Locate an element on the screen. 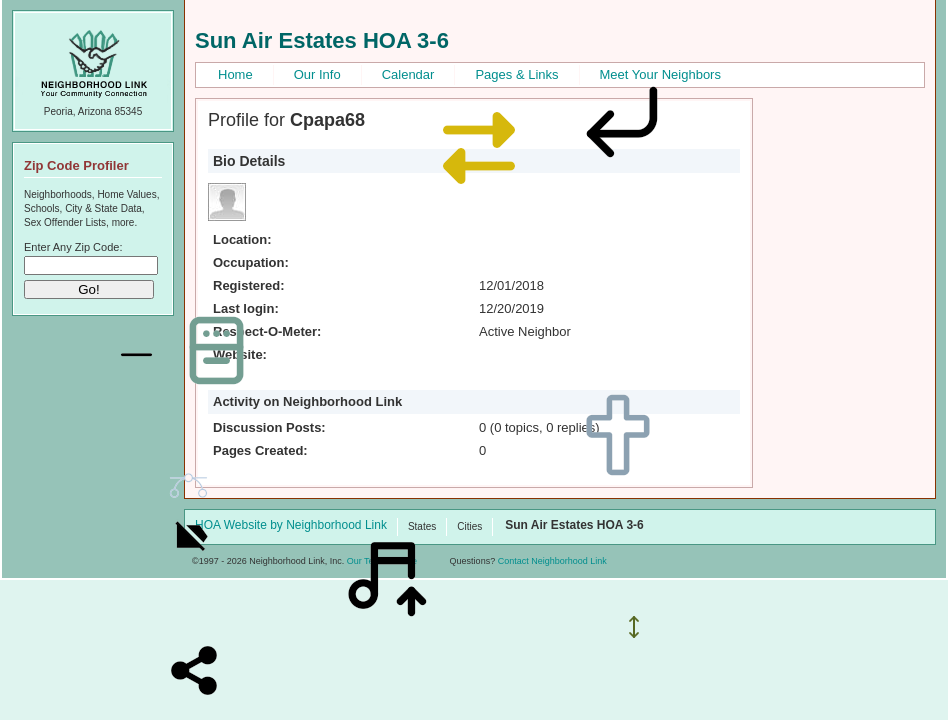 Image resolution: width=948 pixels, height=720 pixels. swap or exchange items is located at coordinates (479, 148).